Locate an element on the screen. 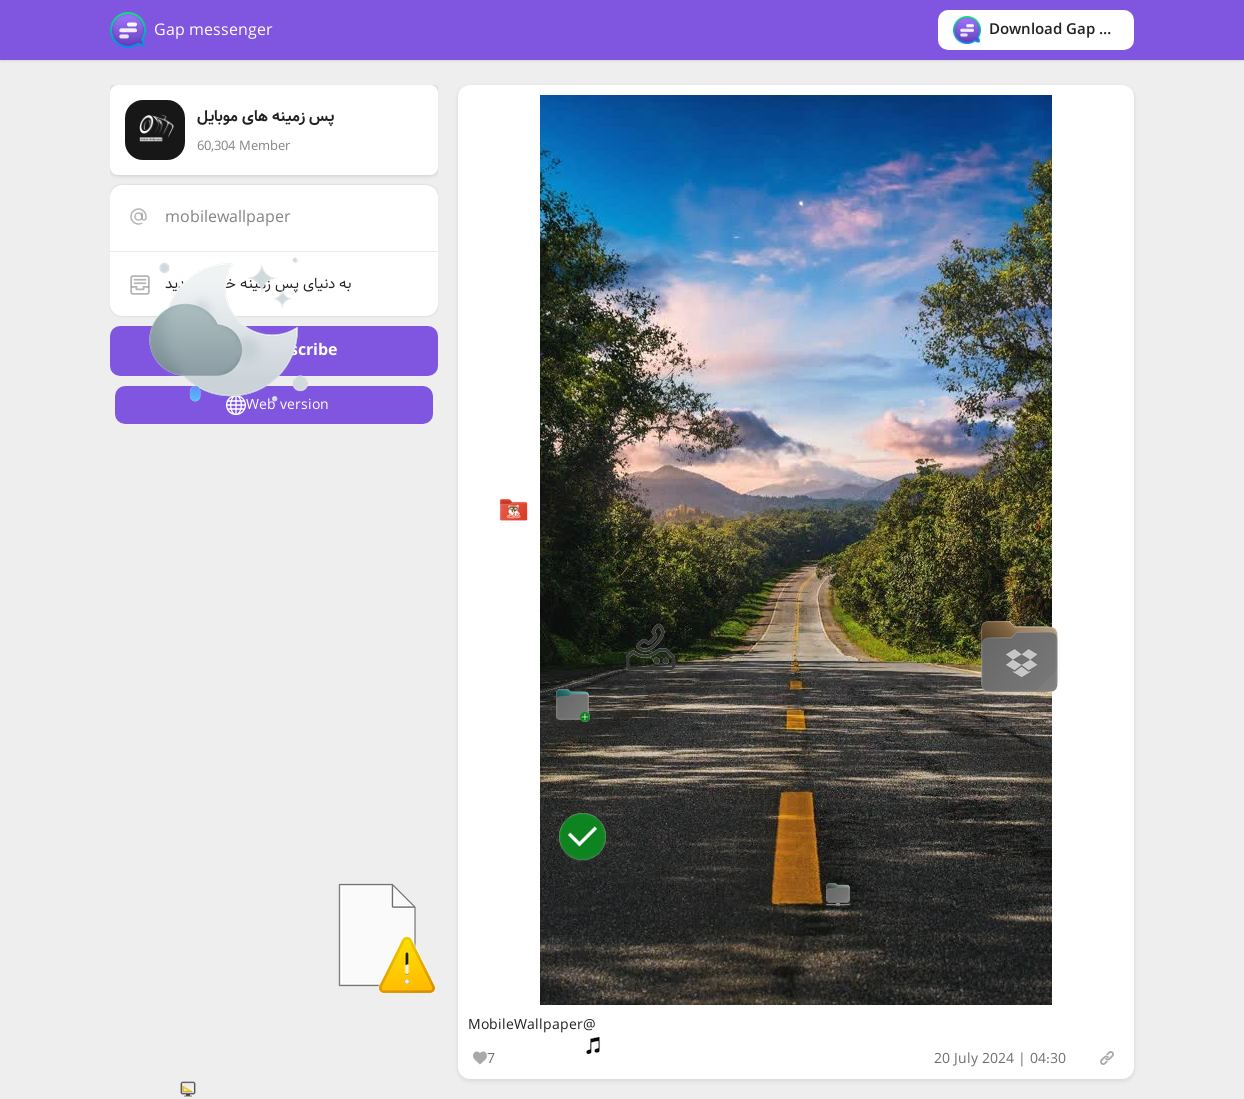 This screenshot has width=1244, height=1099. open your dropbox synced folder is located at coordinates (1019, 656).